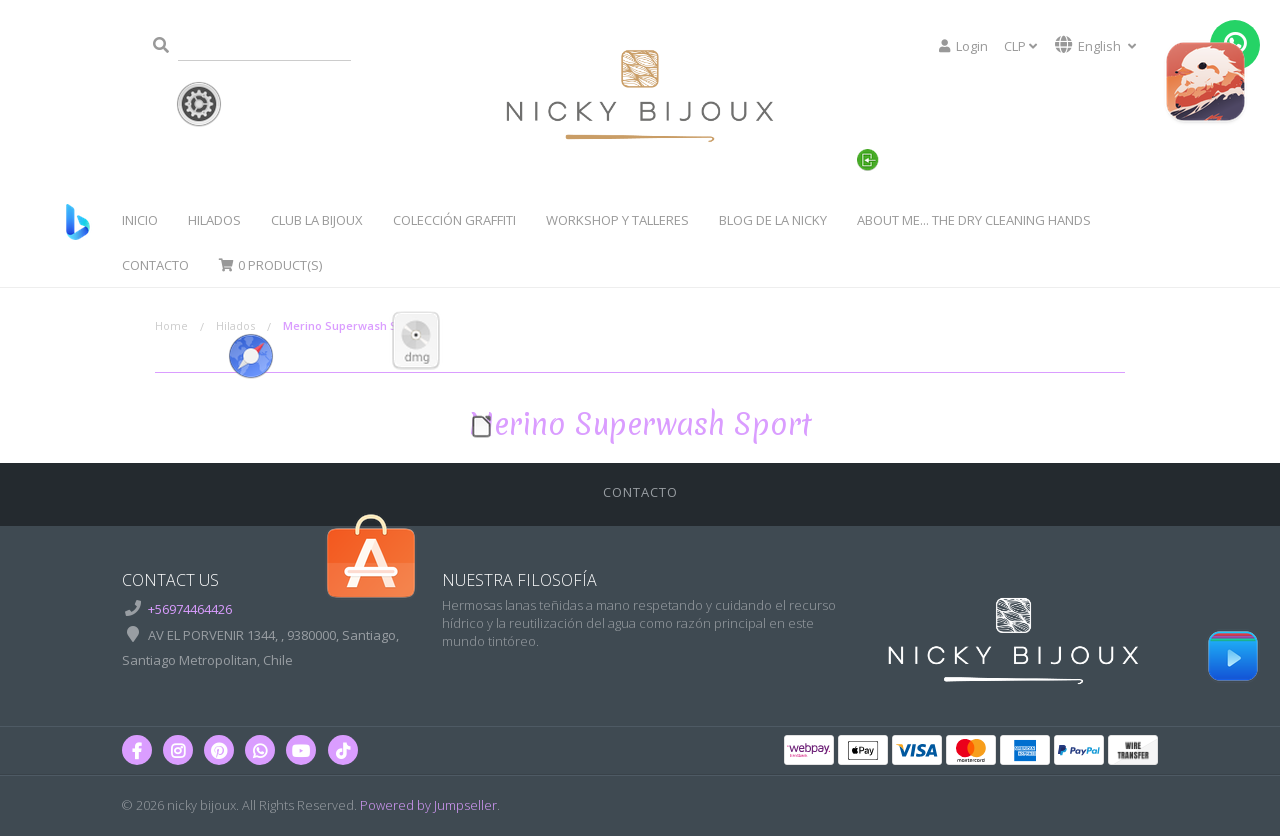 This screenshot has width=1280, height=836. What do you see at coordinates (78, 222) in the screenshot?
I see `open the Bing search app` at bounding box center [78, 222].